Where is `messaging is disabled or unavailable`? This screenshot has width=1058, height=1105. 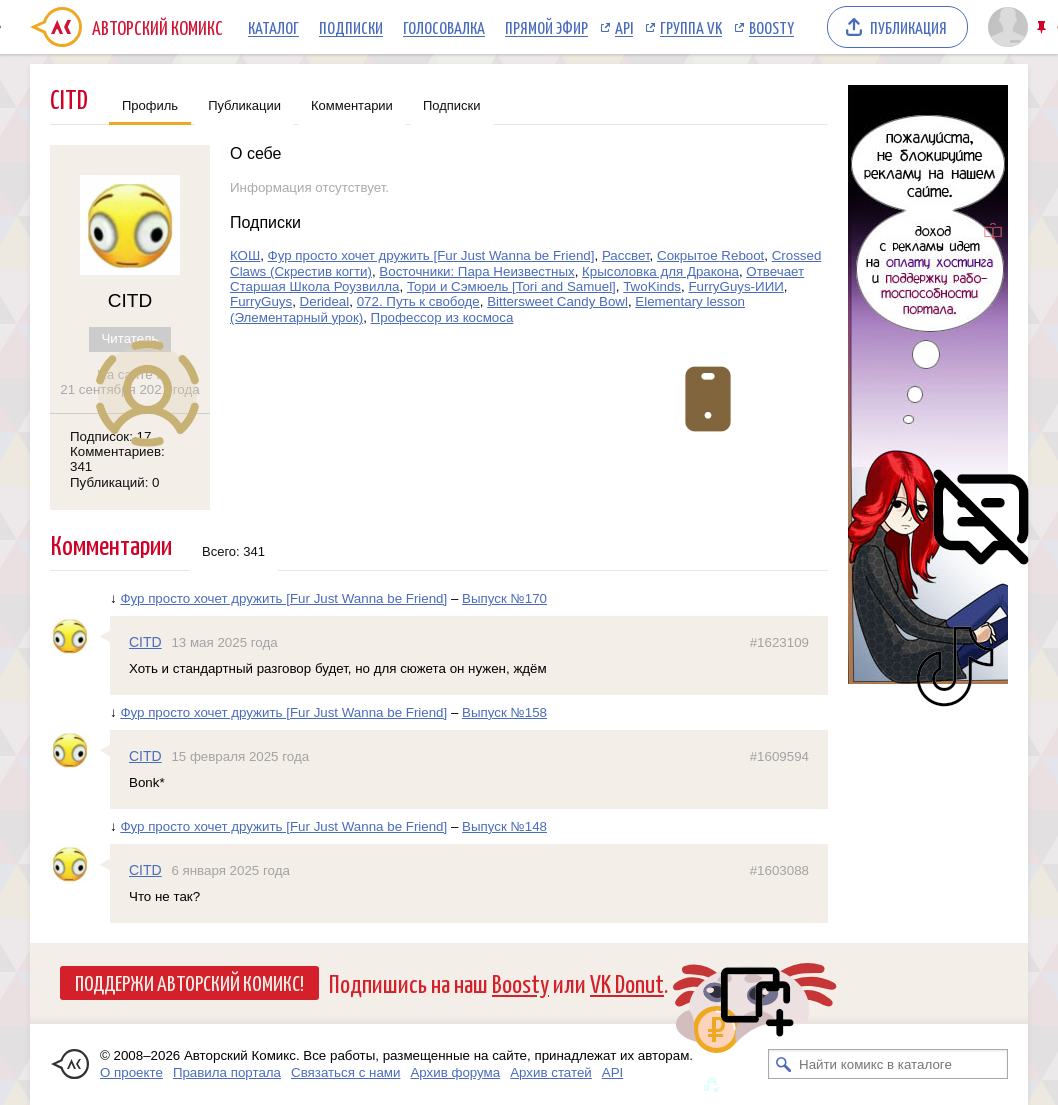 messaging is disabled or unavailable is located at coordinates (981, 517).